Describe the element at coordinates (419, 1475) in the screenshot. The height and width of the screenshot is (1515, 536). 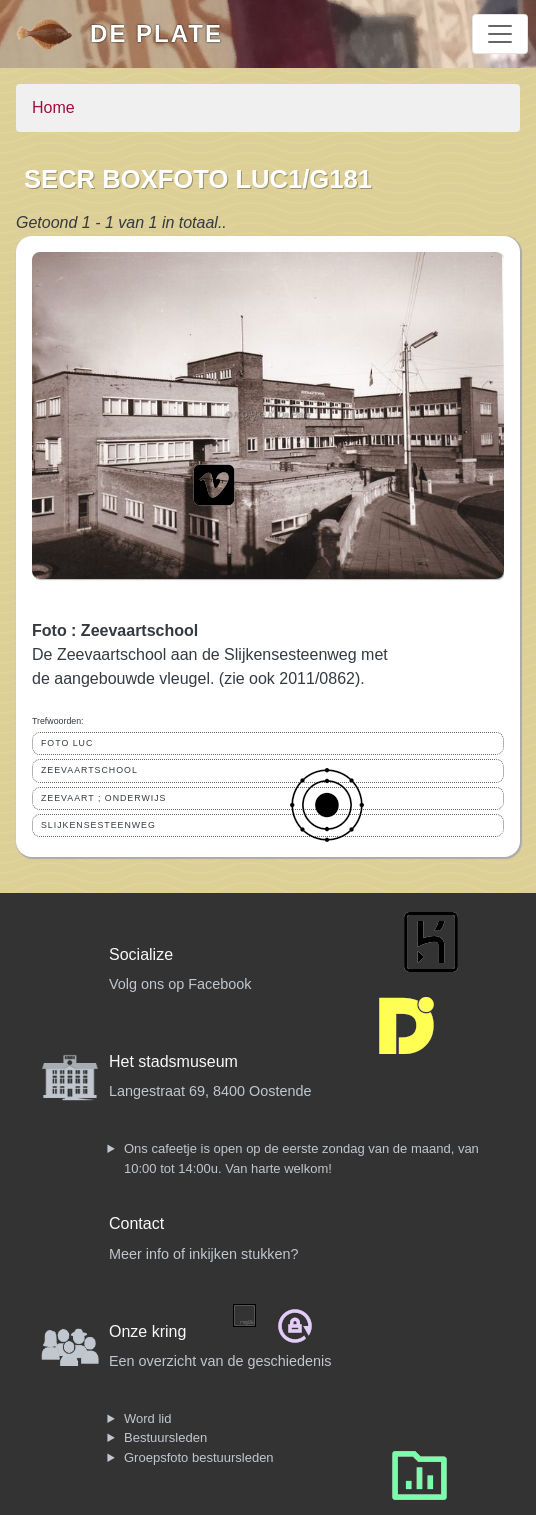
I see `open analytics or reports folder` at that location.